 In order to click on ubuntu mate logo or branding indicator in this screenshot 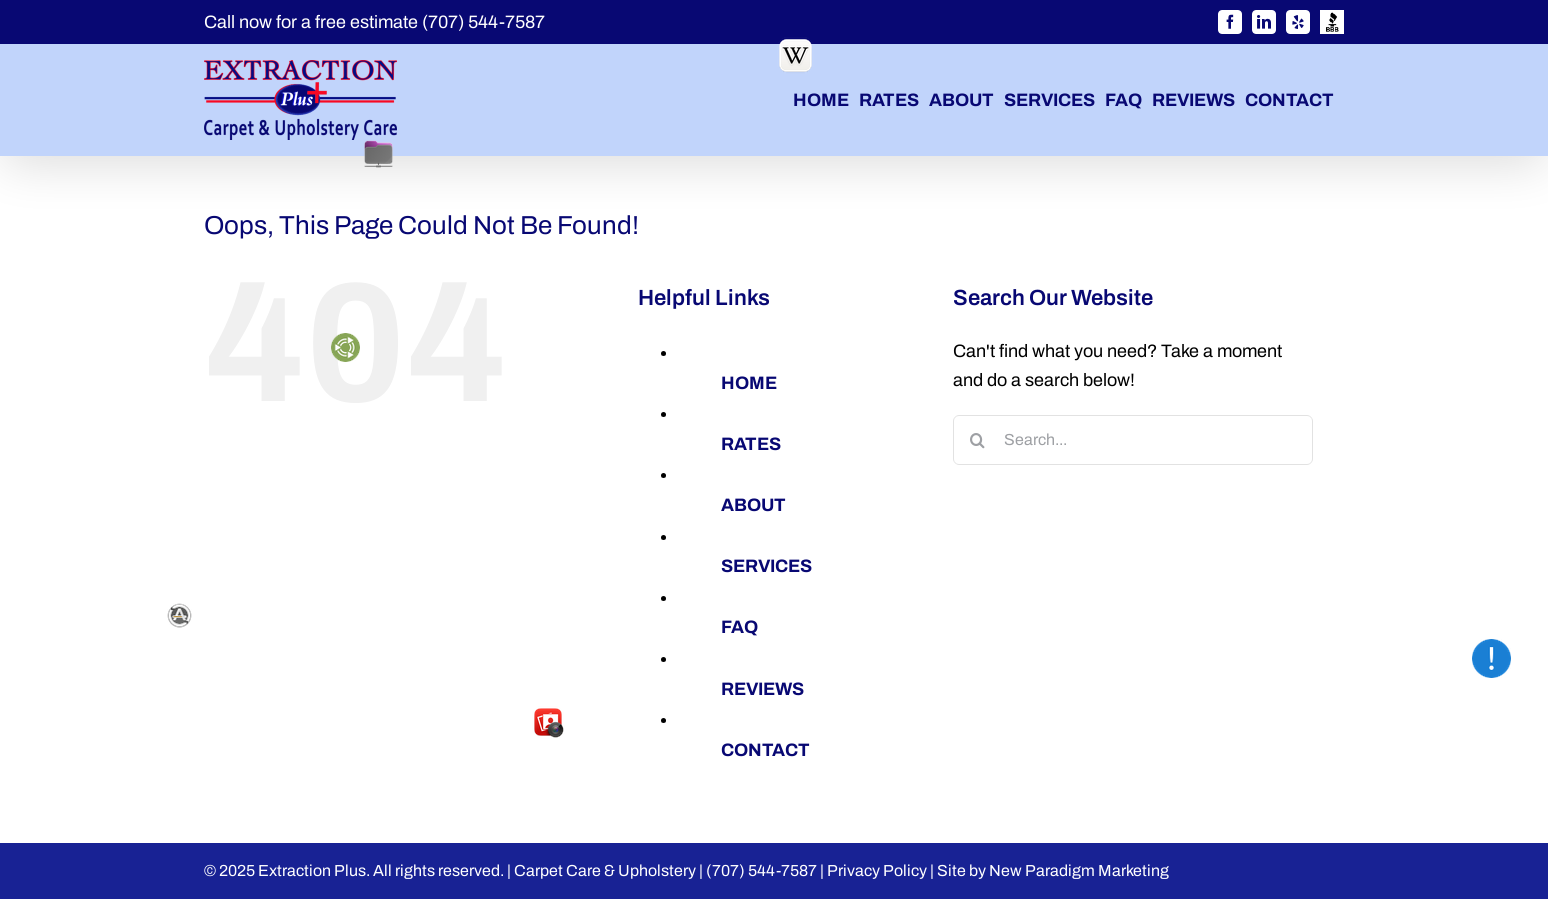, I will do `click(345, 347)`.